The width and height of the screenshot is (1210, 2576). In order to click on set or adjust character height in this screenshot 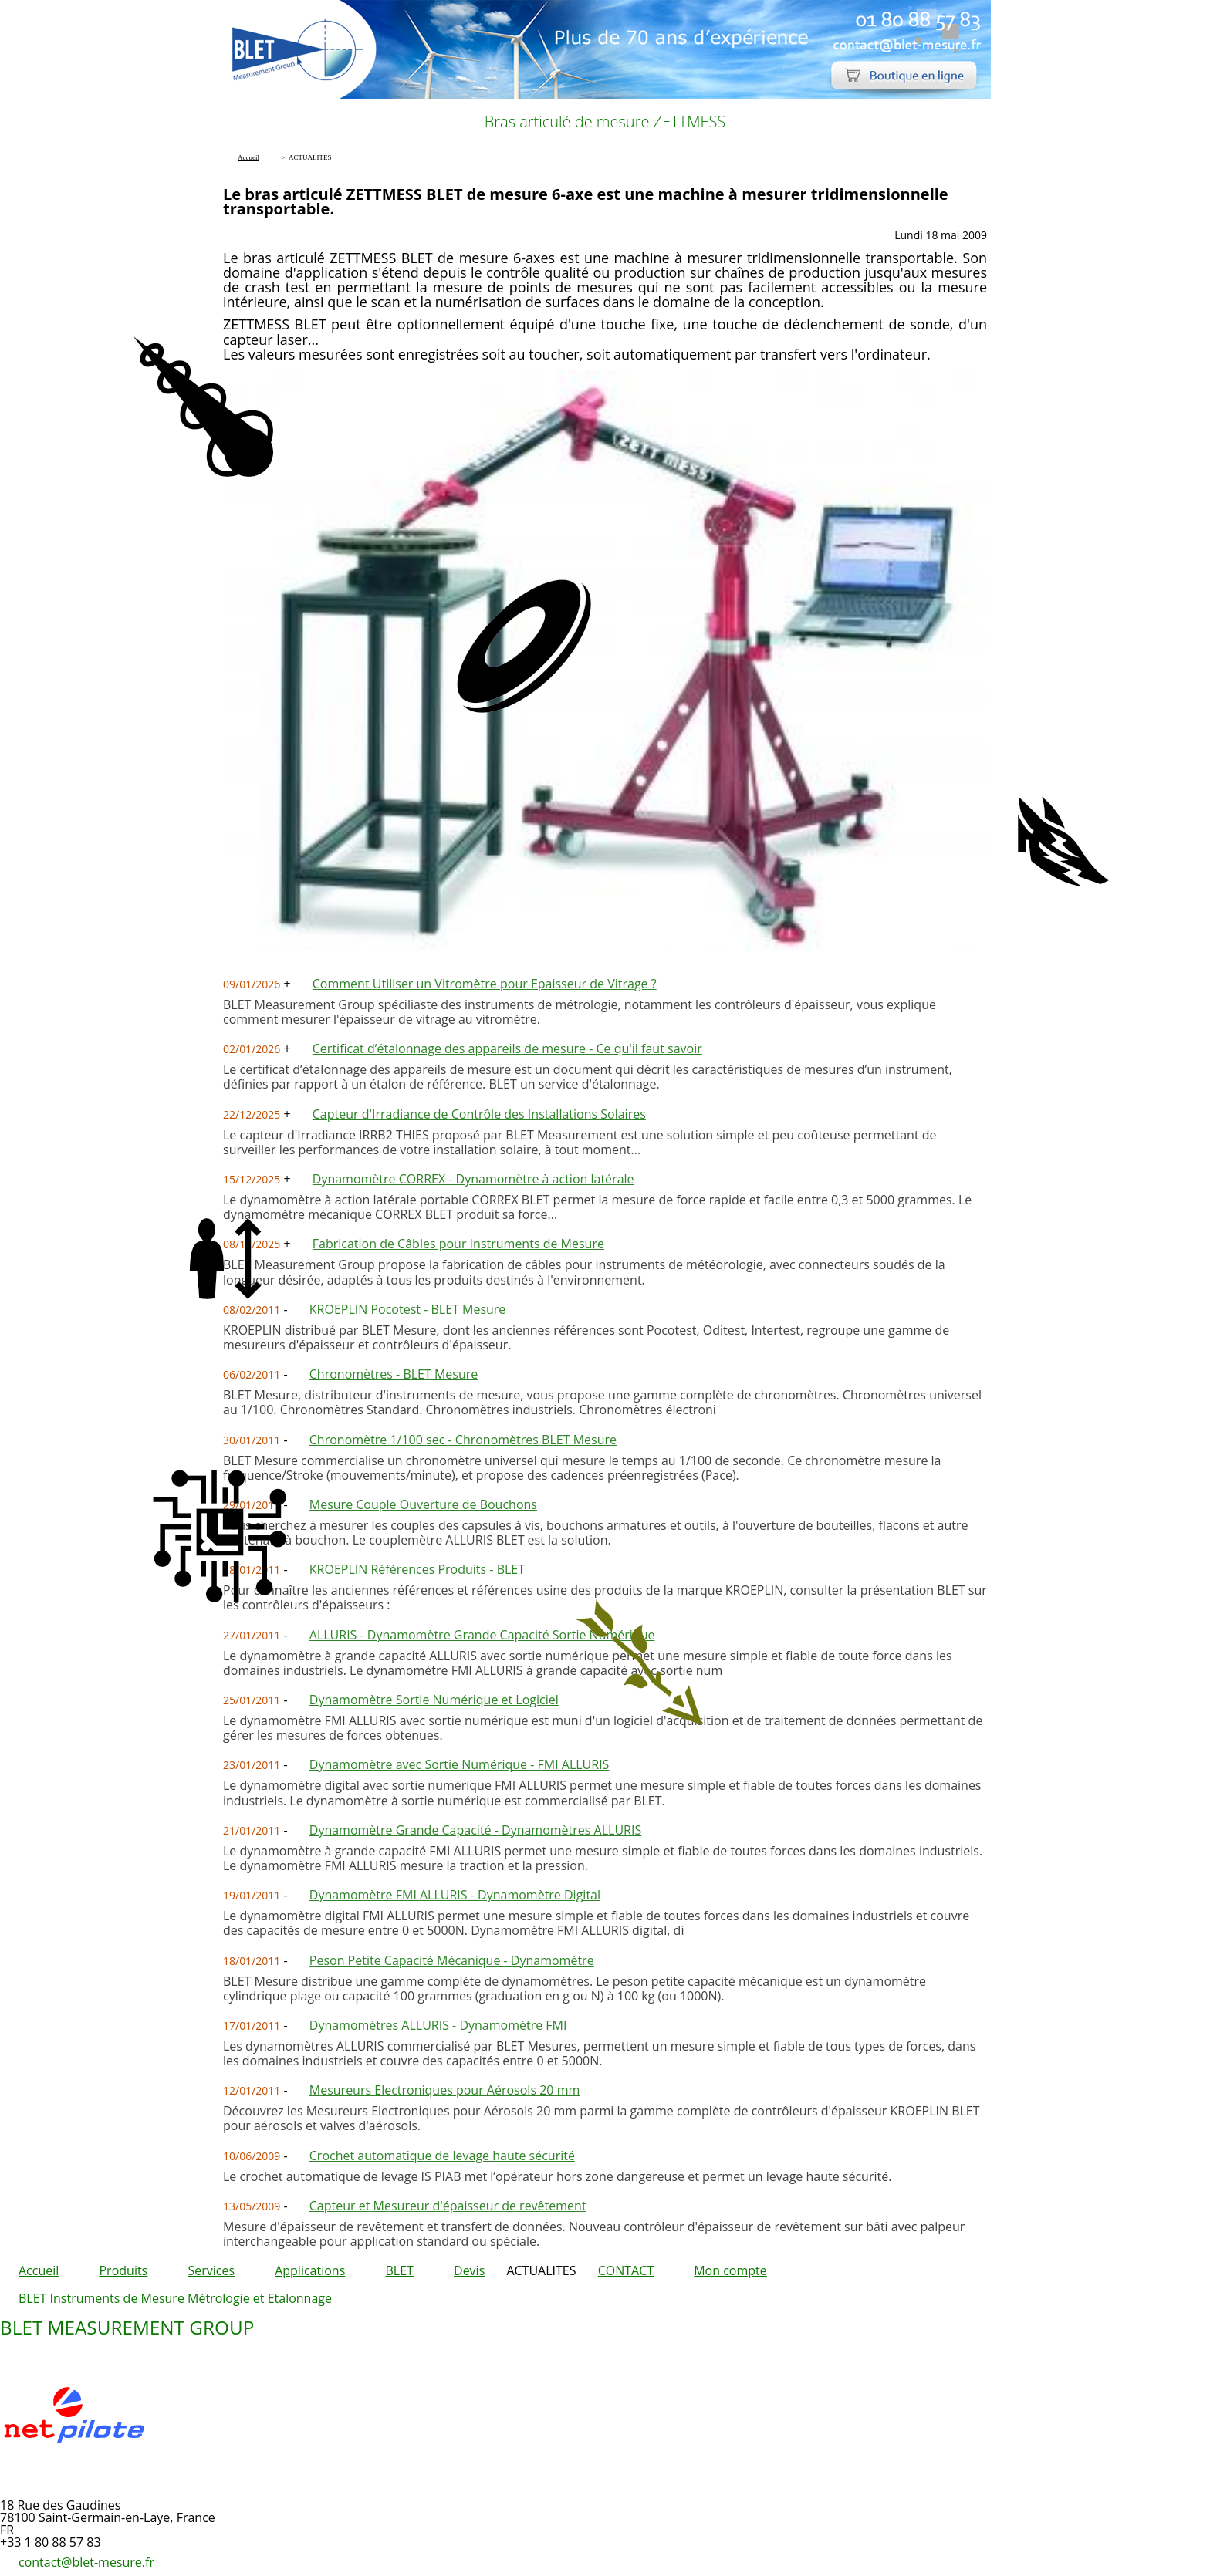, I will do `click(225, 1258)`.